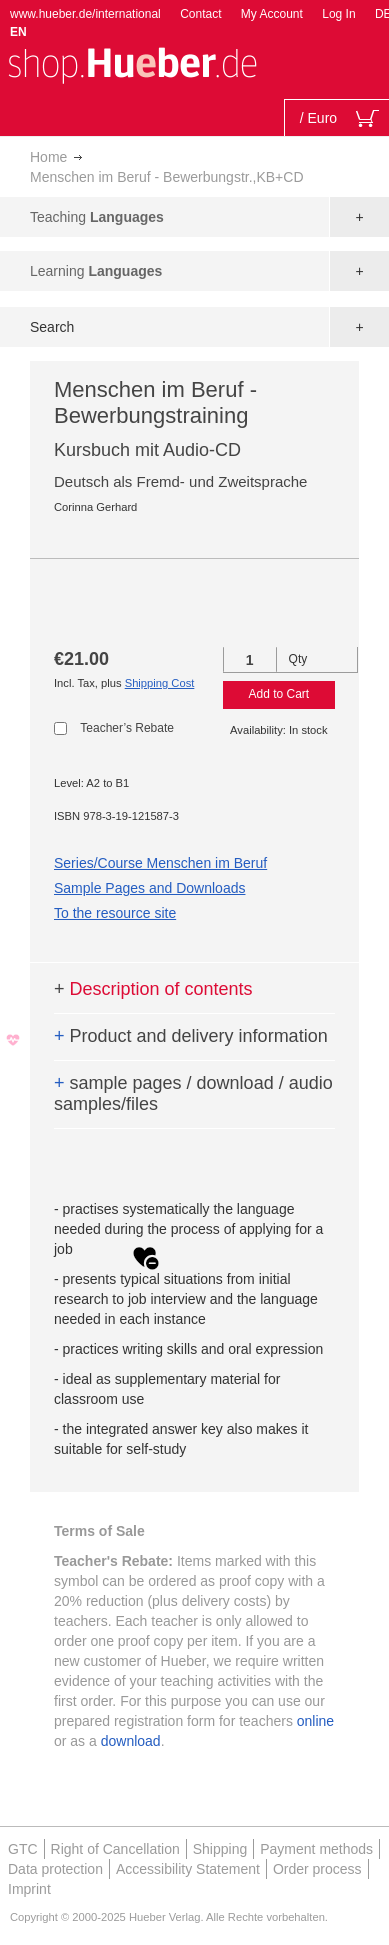 This screenshot has width=389, height=1945. What do you see at coordinates (13, 1040) in the screenshot?
I see `view health or fitness tracking data` at bounding box center [13, 1040].